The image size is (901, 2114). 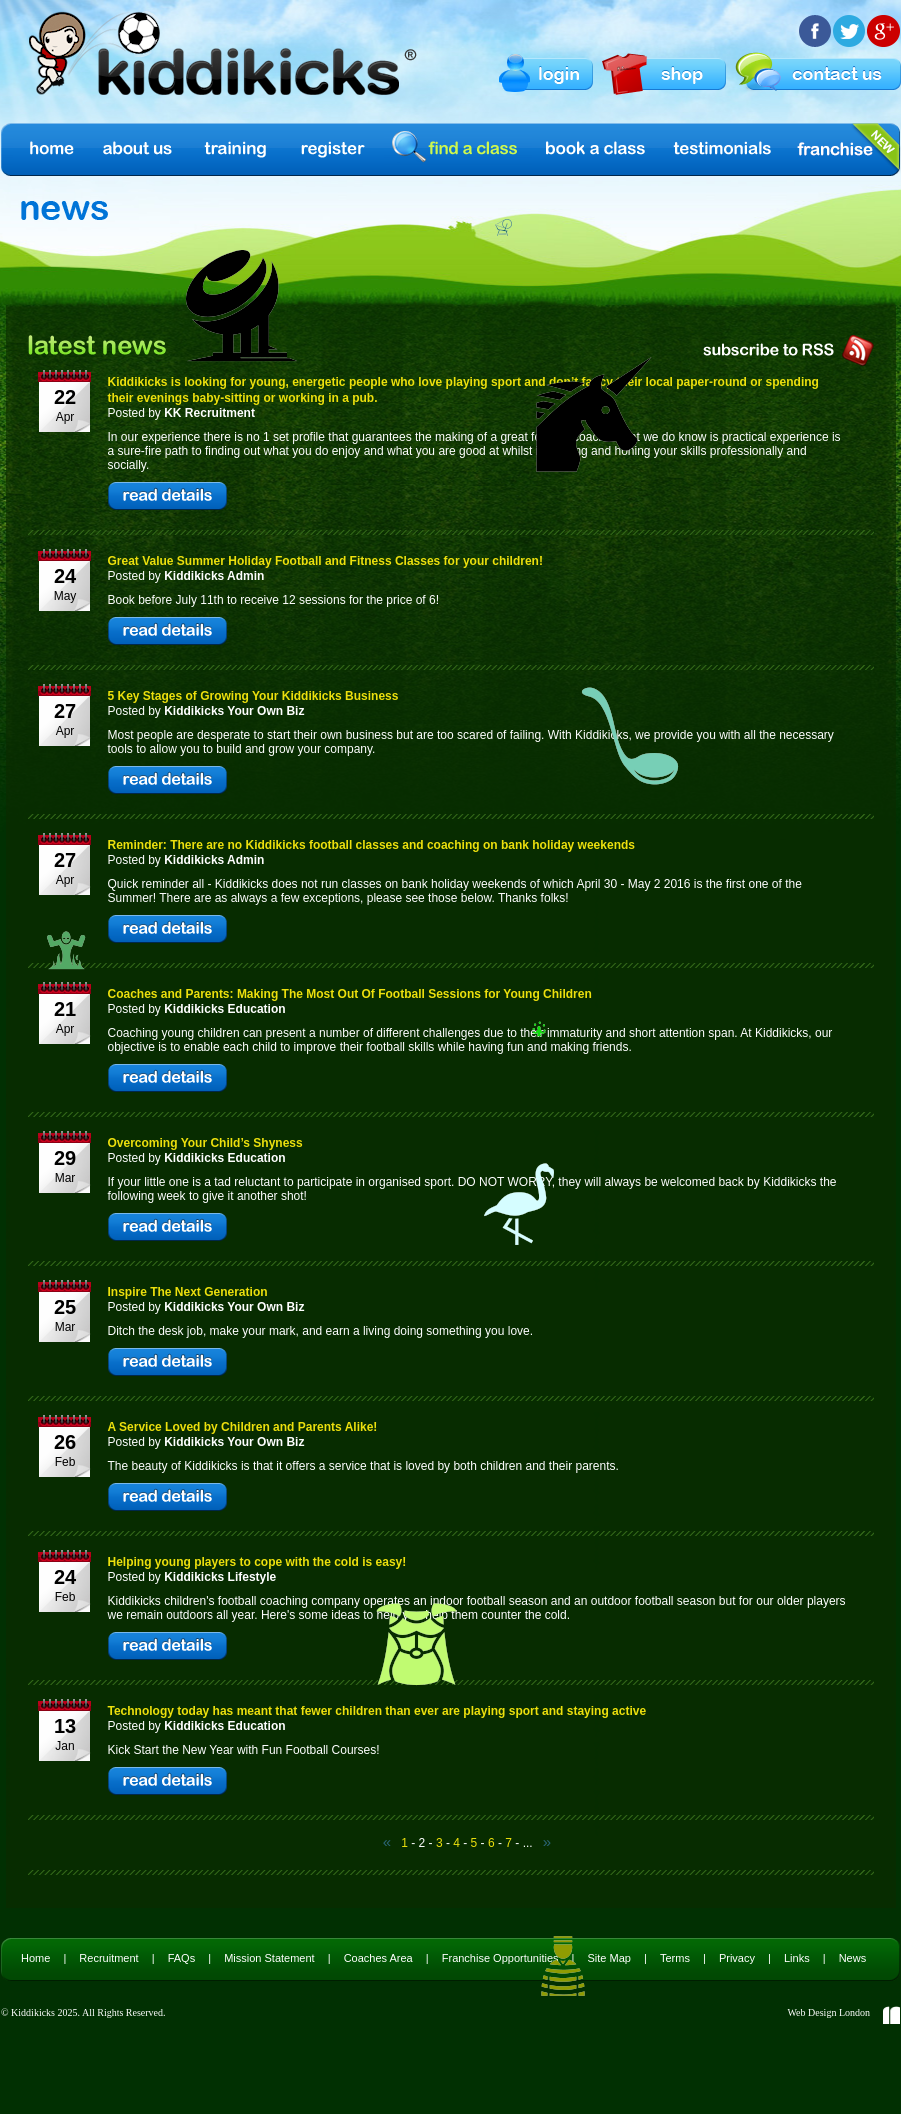 What do you see at coordinates (630, 736) in the screenshot?
I see `select ladle tool in cooking game` at bounding box center [630, 736].